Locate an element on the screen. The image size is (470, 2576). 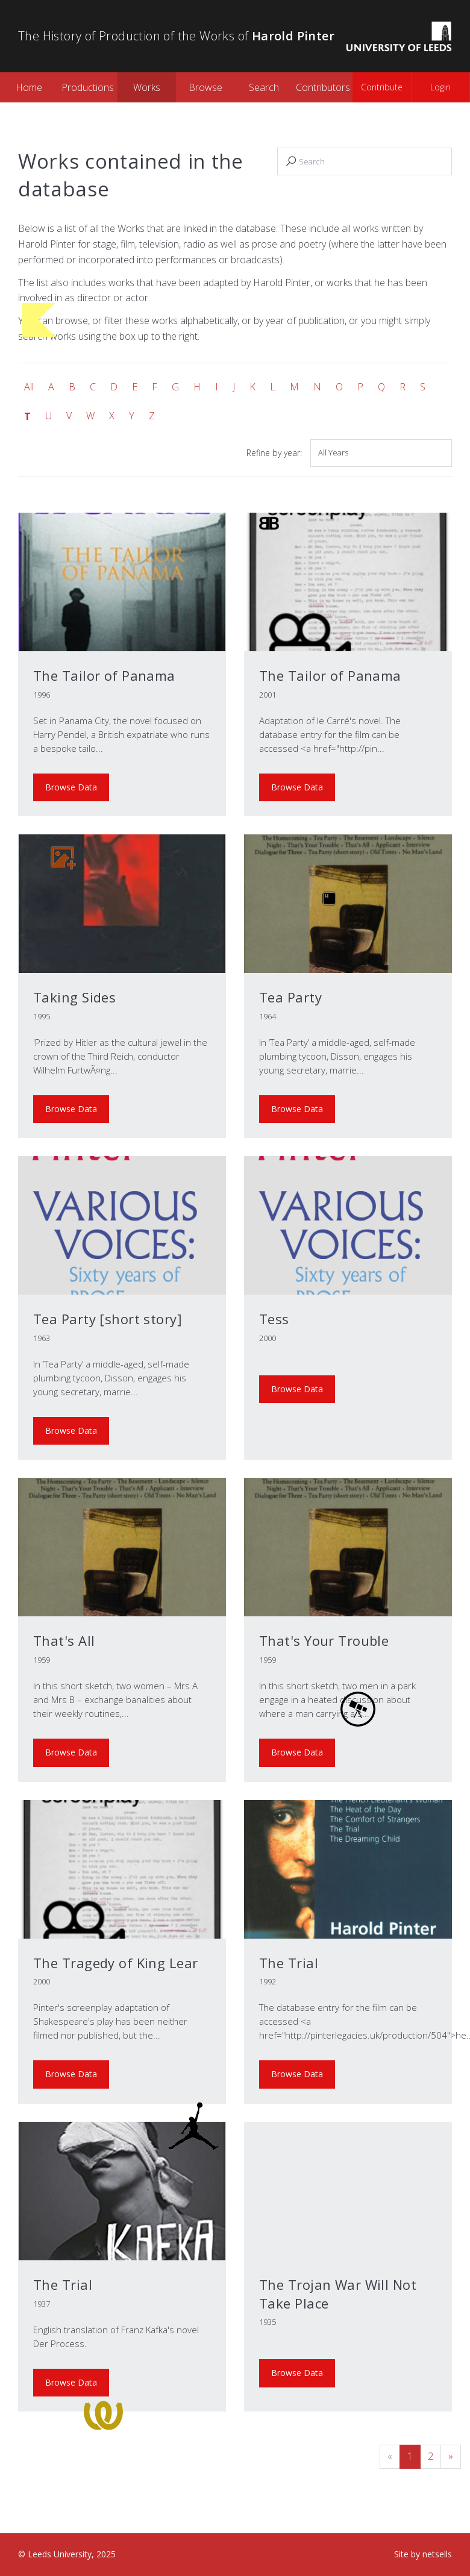
kotlin programming language logo is located at coordinates (39, 320).